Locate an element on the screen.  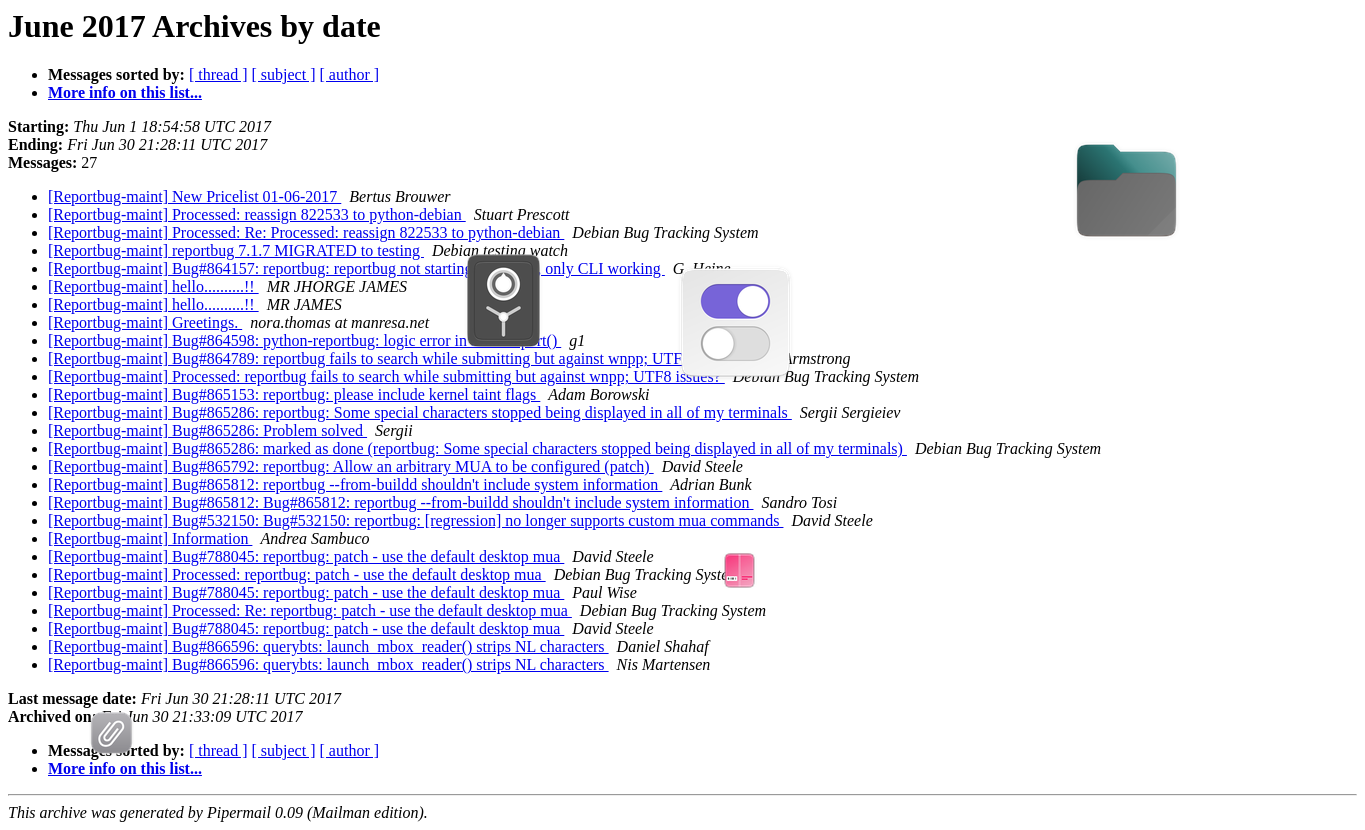
open déjà dup backup utility is located at coordinates (503, 300).